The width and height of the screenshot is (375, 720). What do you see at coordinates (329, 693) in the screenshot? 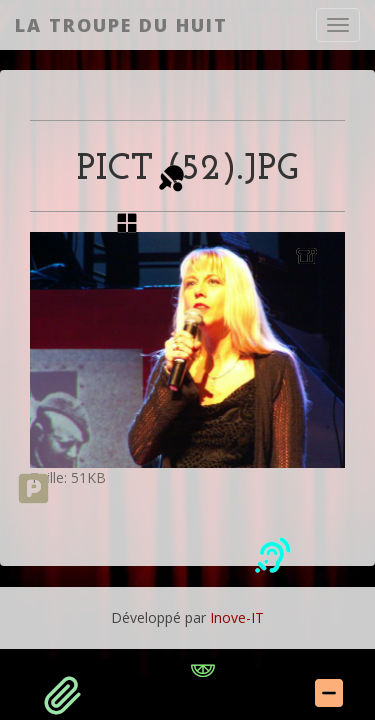
I see `collapse or minimize a section` at bounding box center [329, 693].